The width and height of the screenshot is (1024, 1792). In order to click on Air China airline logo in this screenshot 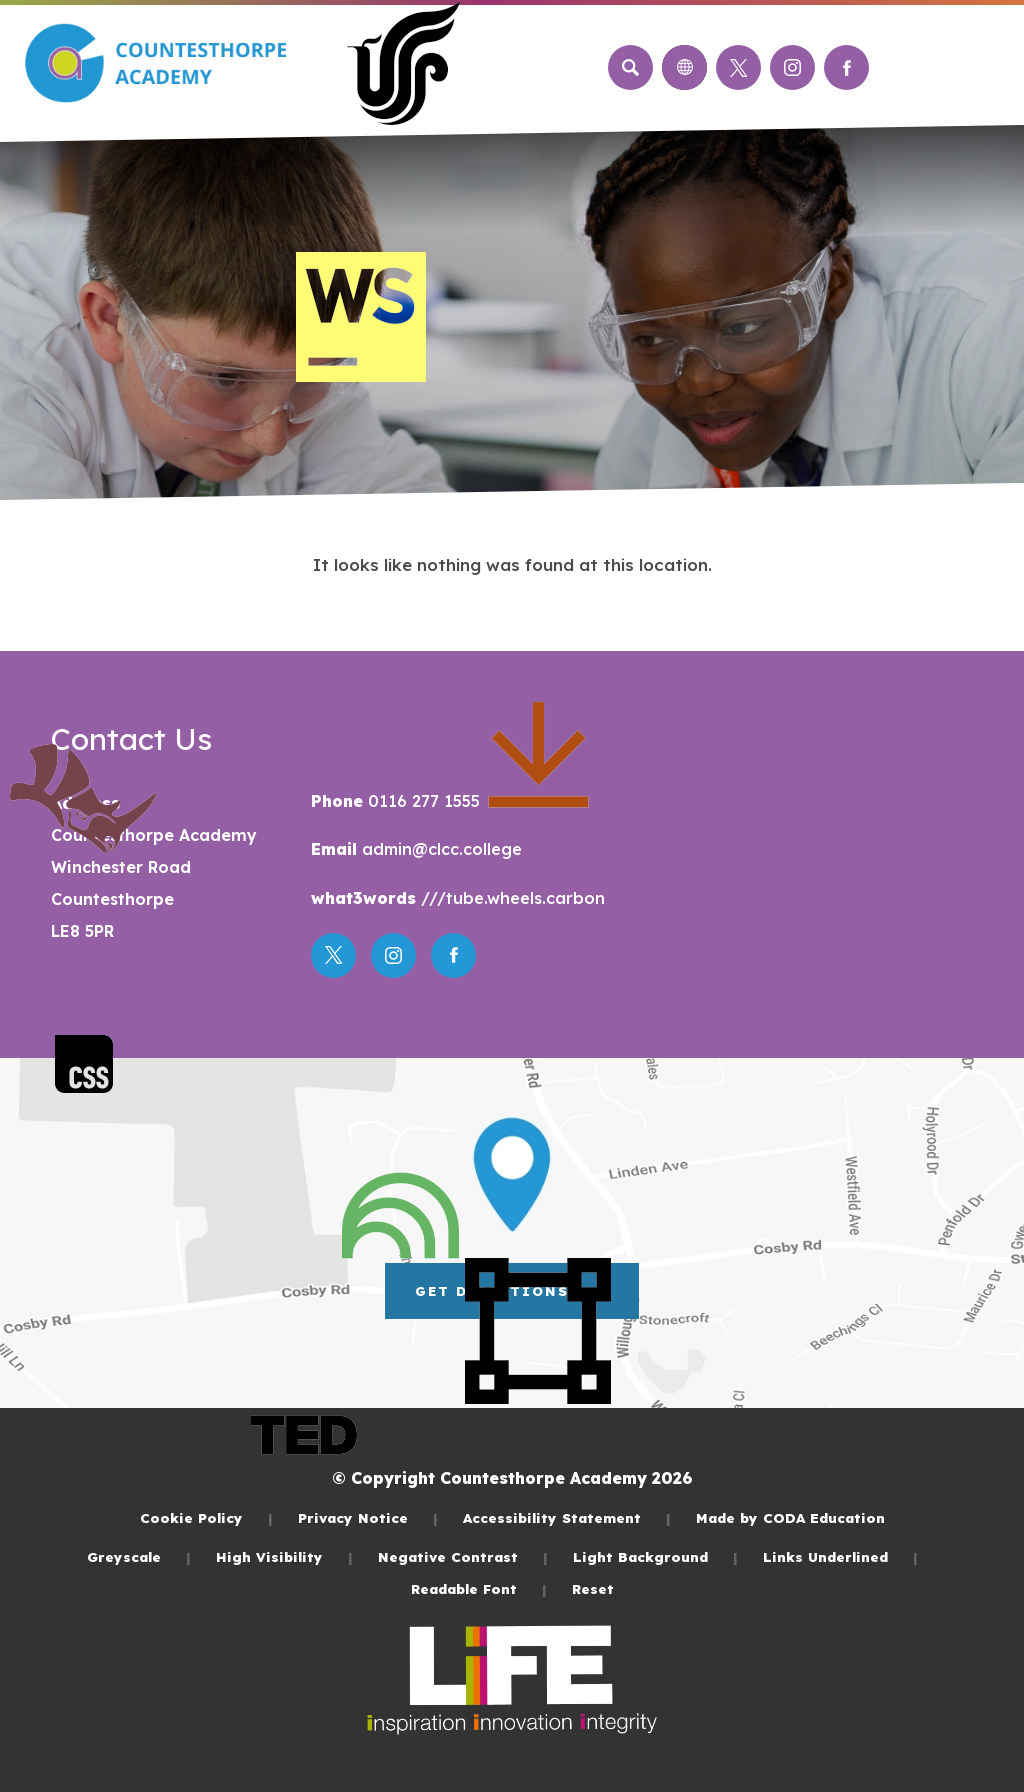, I will do `click(404, 63)`.